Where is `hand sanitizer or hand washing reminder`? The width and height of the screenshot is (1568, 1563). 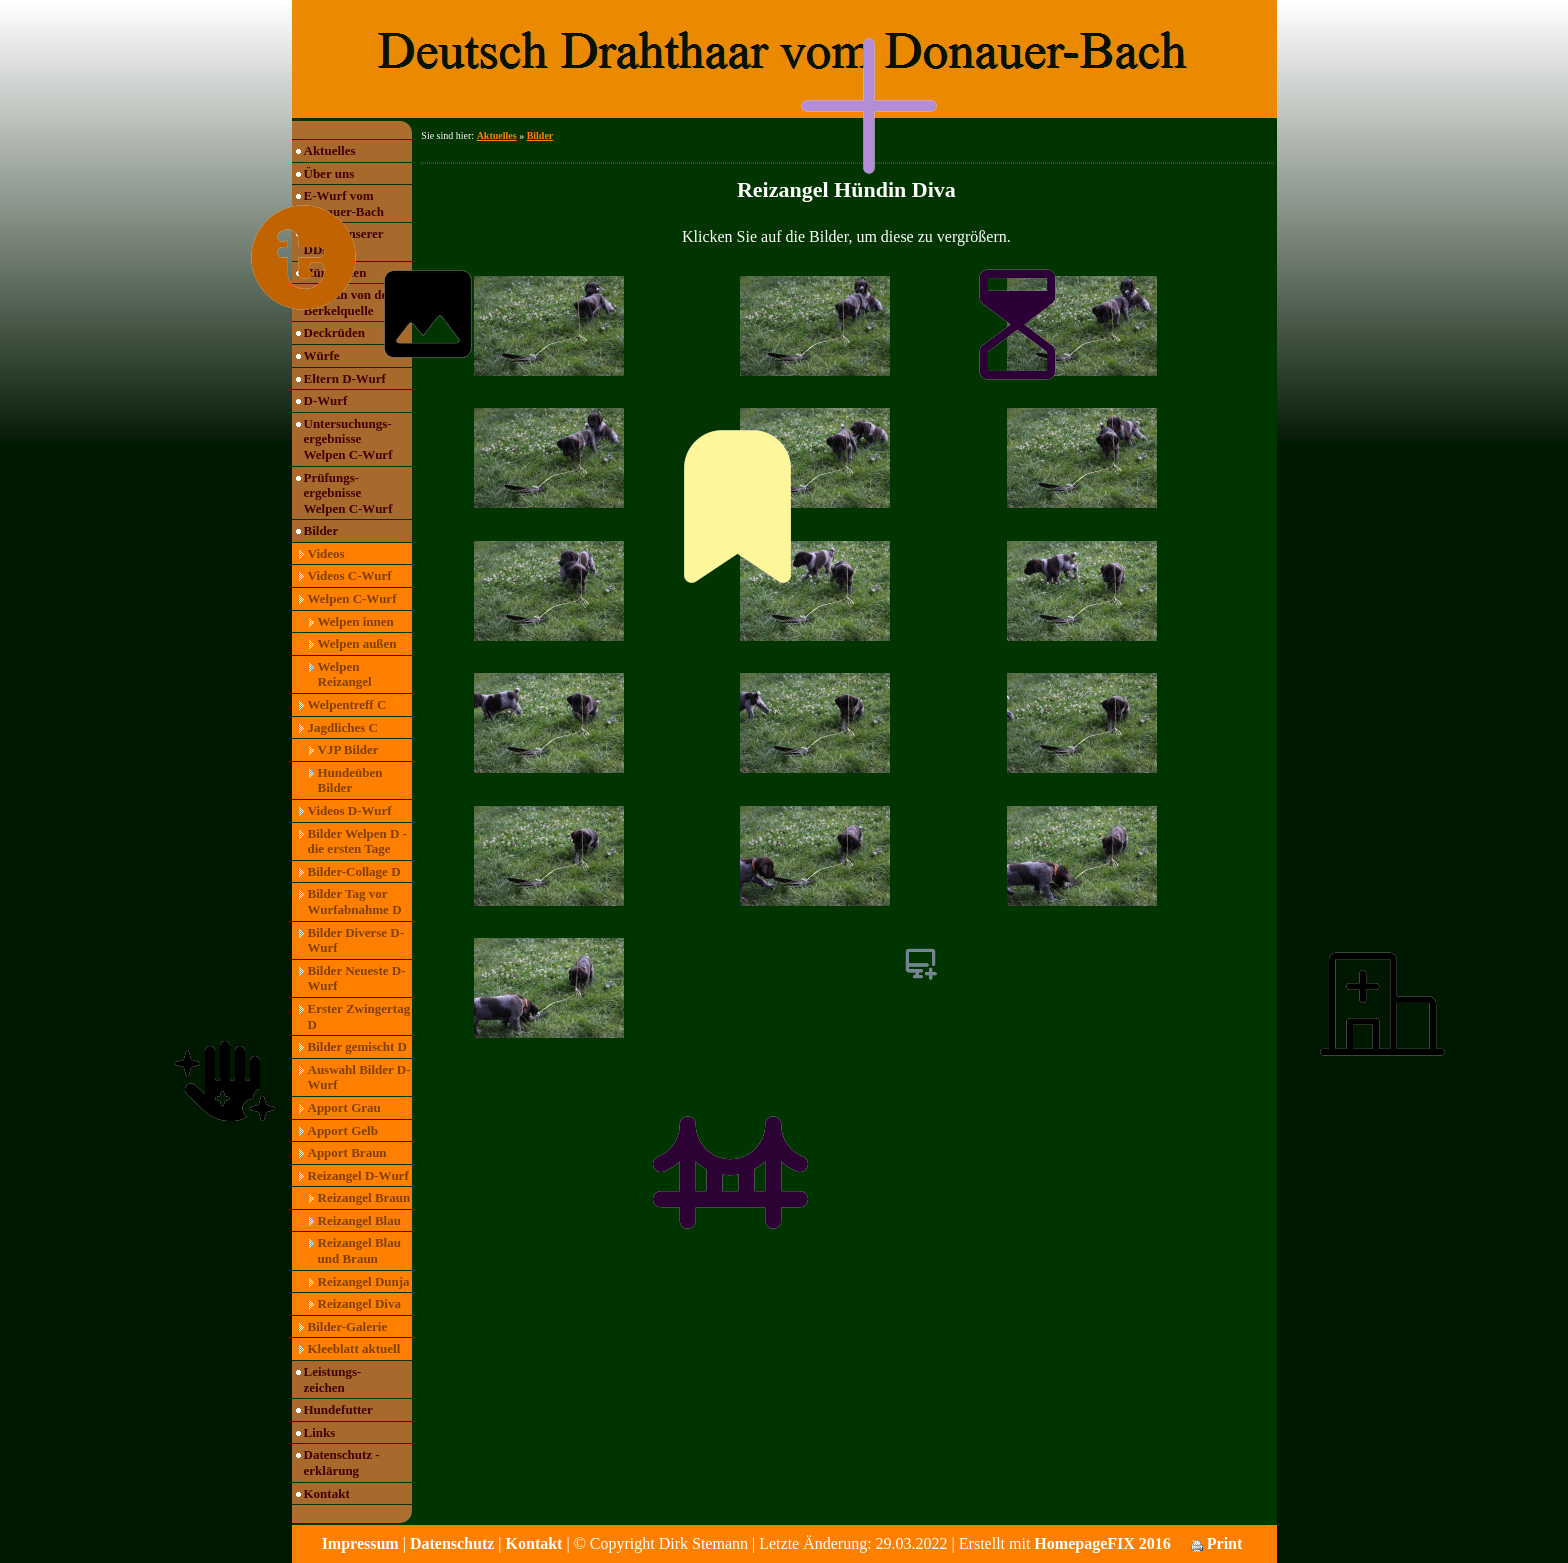
hand sanitizer or hand washing reminder is located at coordinates (225, 1081).